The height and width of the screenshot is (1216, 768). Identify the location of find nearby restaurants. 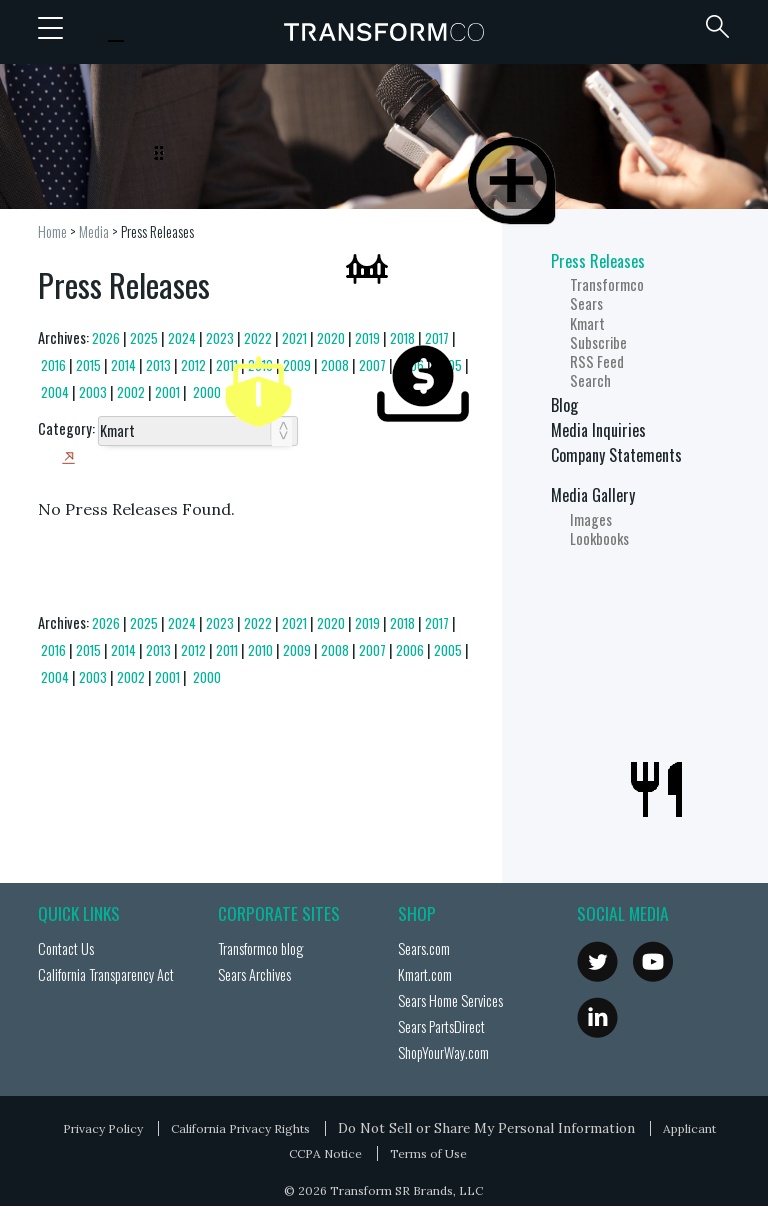
(656, 789).